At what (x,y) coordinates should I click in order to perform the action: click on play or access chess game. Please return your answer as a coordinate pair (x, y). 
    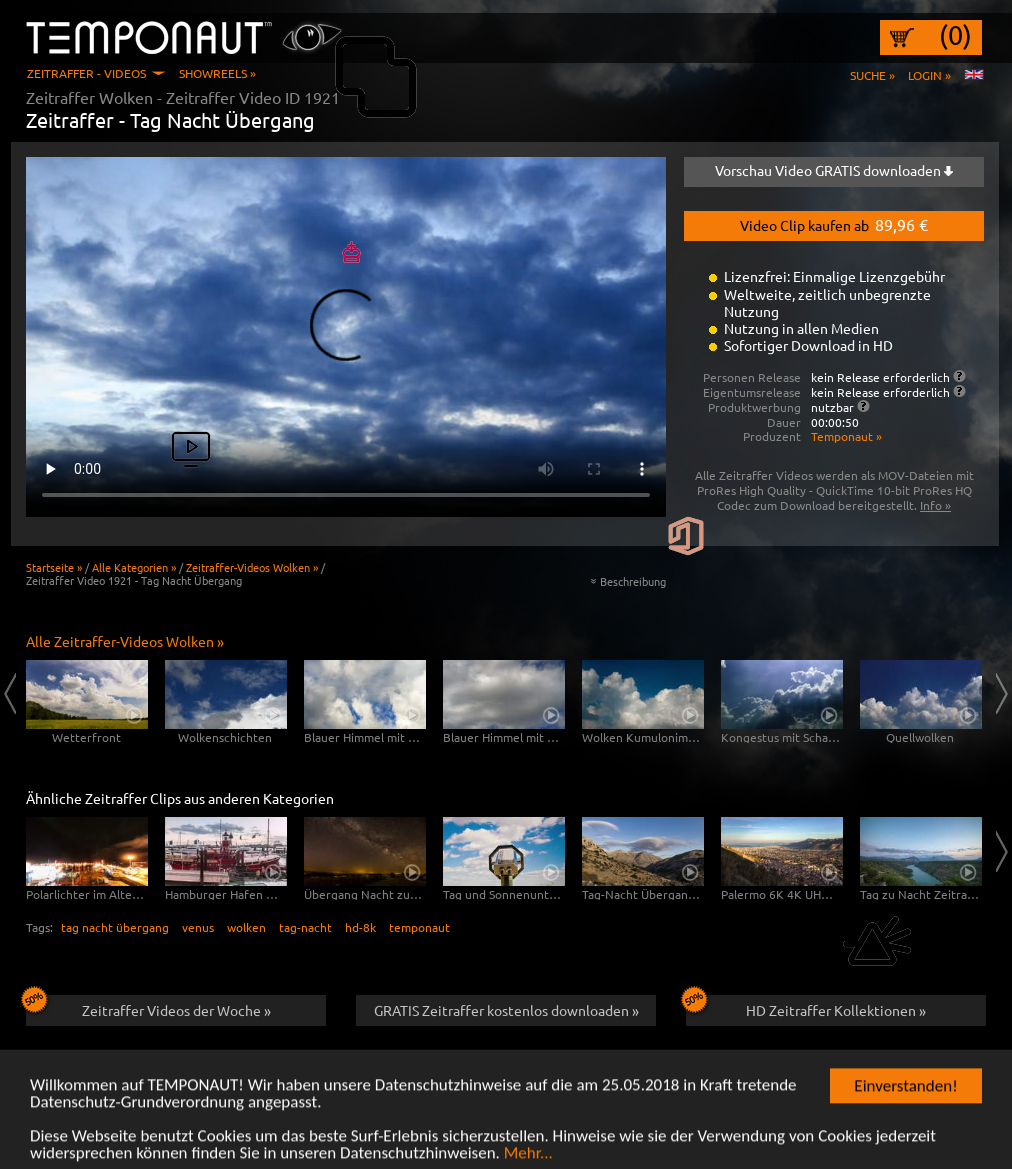
    Looking at the image, I should click on (351, 252).